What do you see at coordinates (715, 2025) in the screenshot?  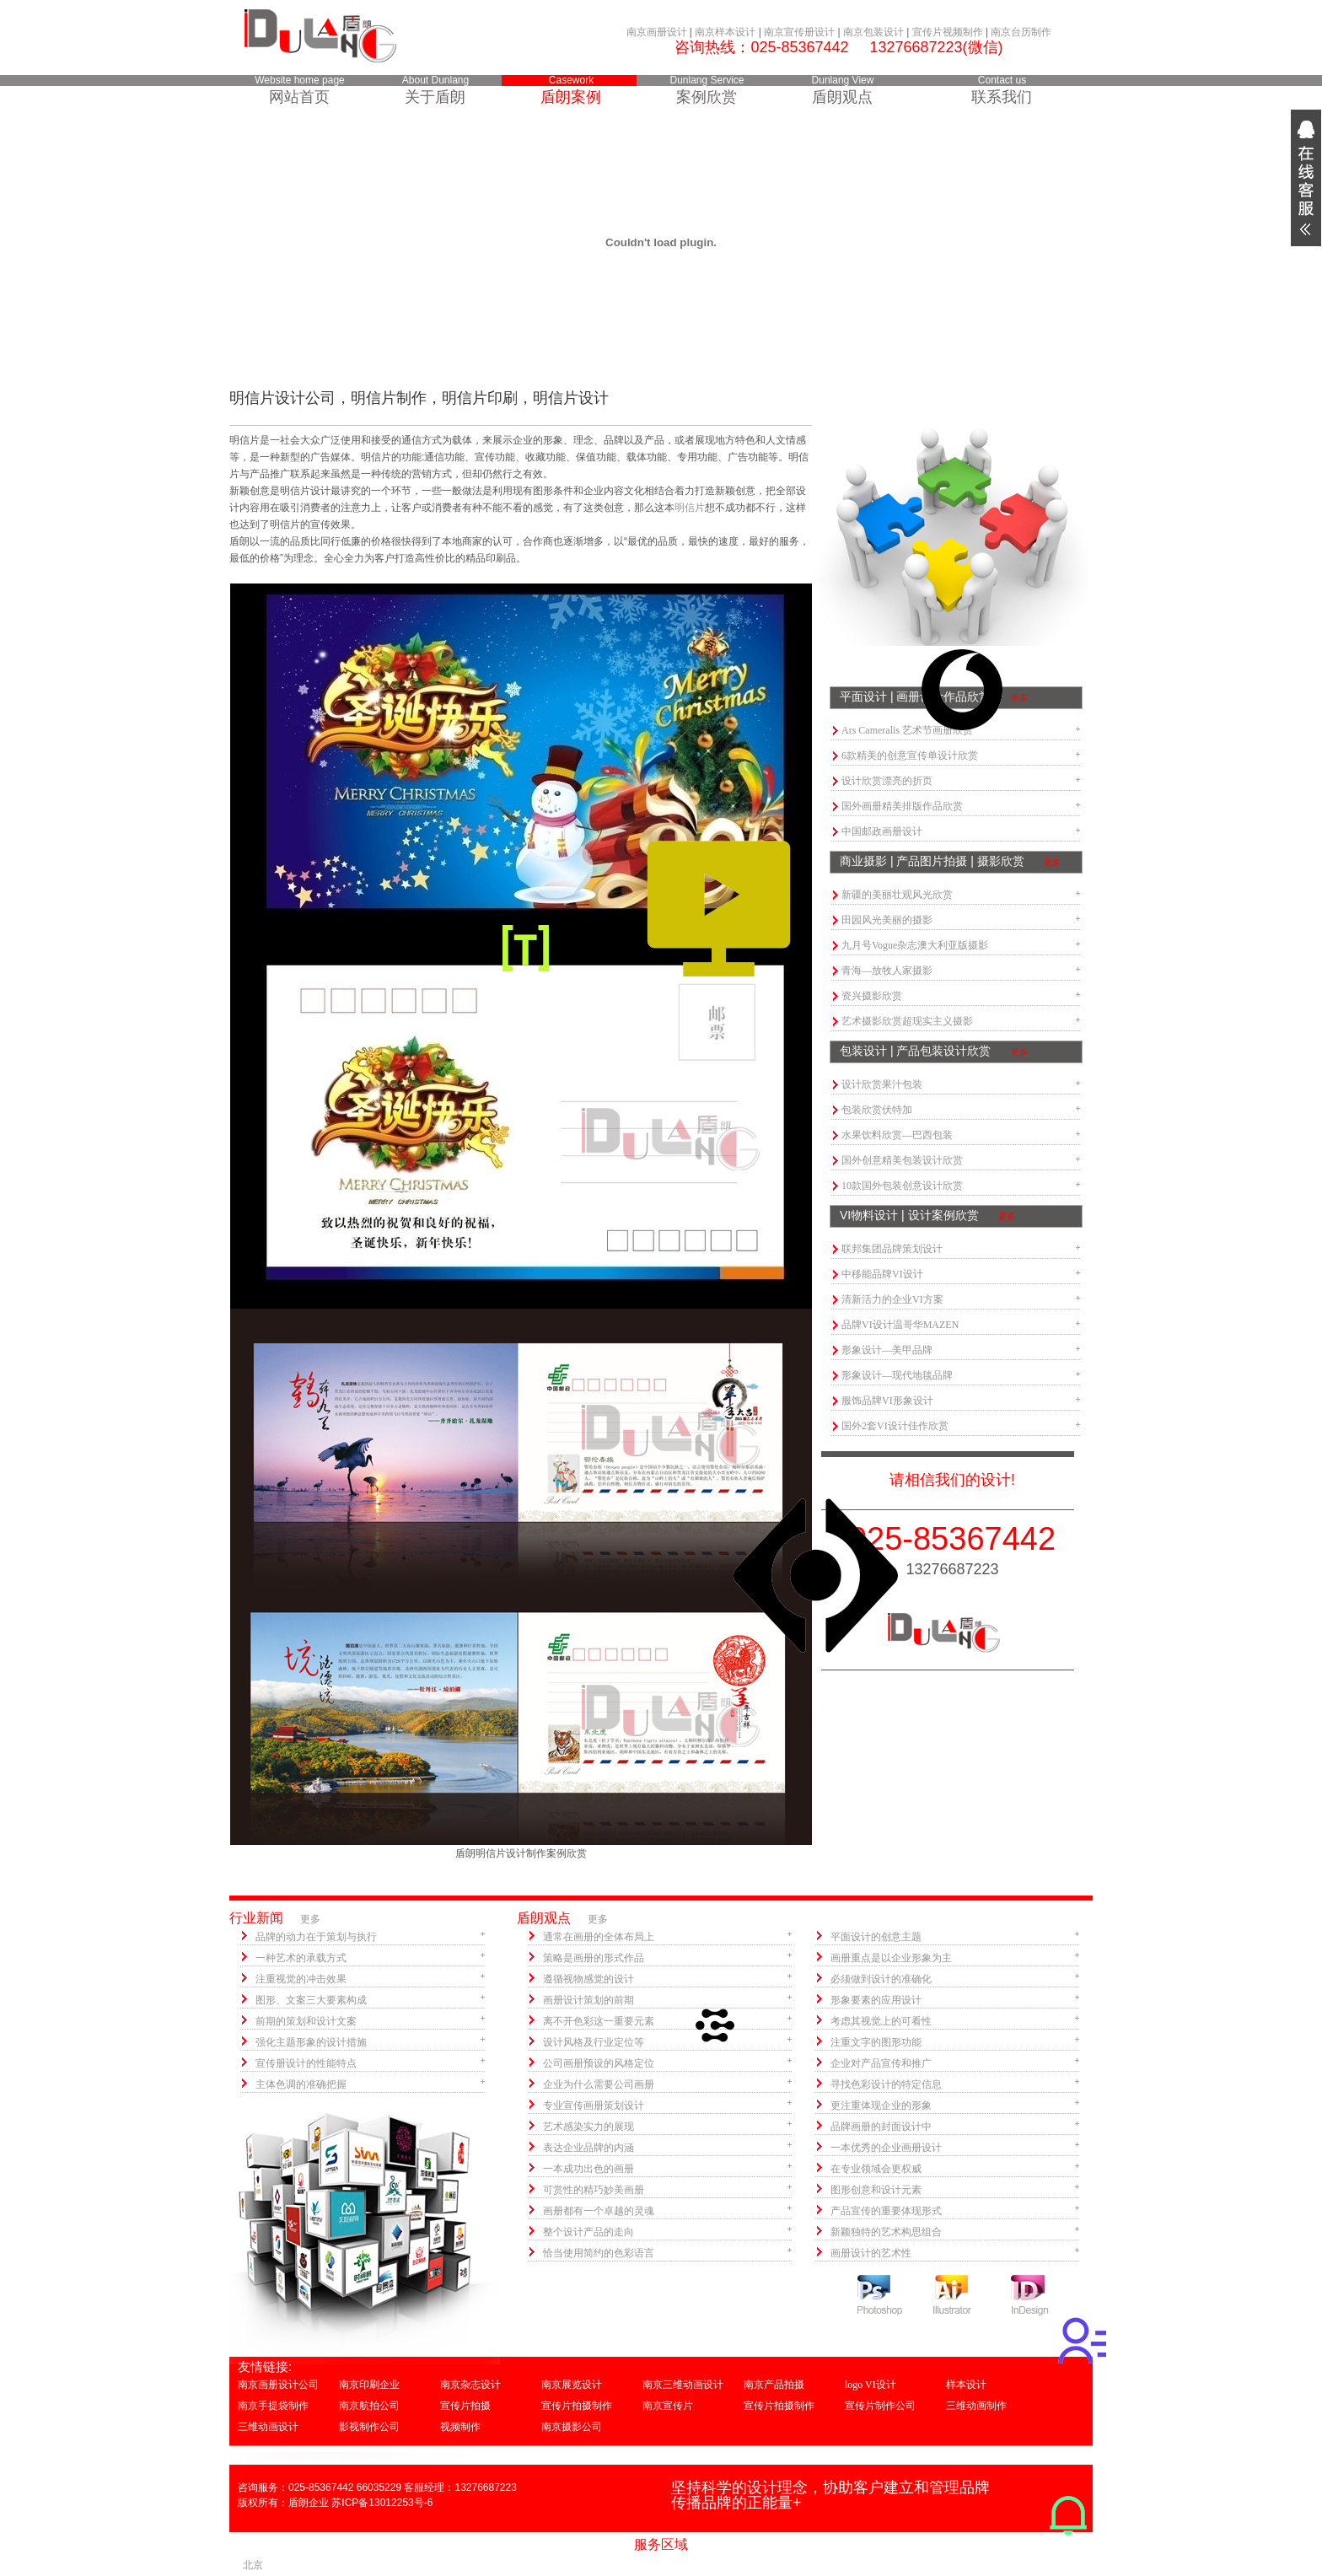 I see `open the Clarifai app or service` at bounding box center [715, 2025].